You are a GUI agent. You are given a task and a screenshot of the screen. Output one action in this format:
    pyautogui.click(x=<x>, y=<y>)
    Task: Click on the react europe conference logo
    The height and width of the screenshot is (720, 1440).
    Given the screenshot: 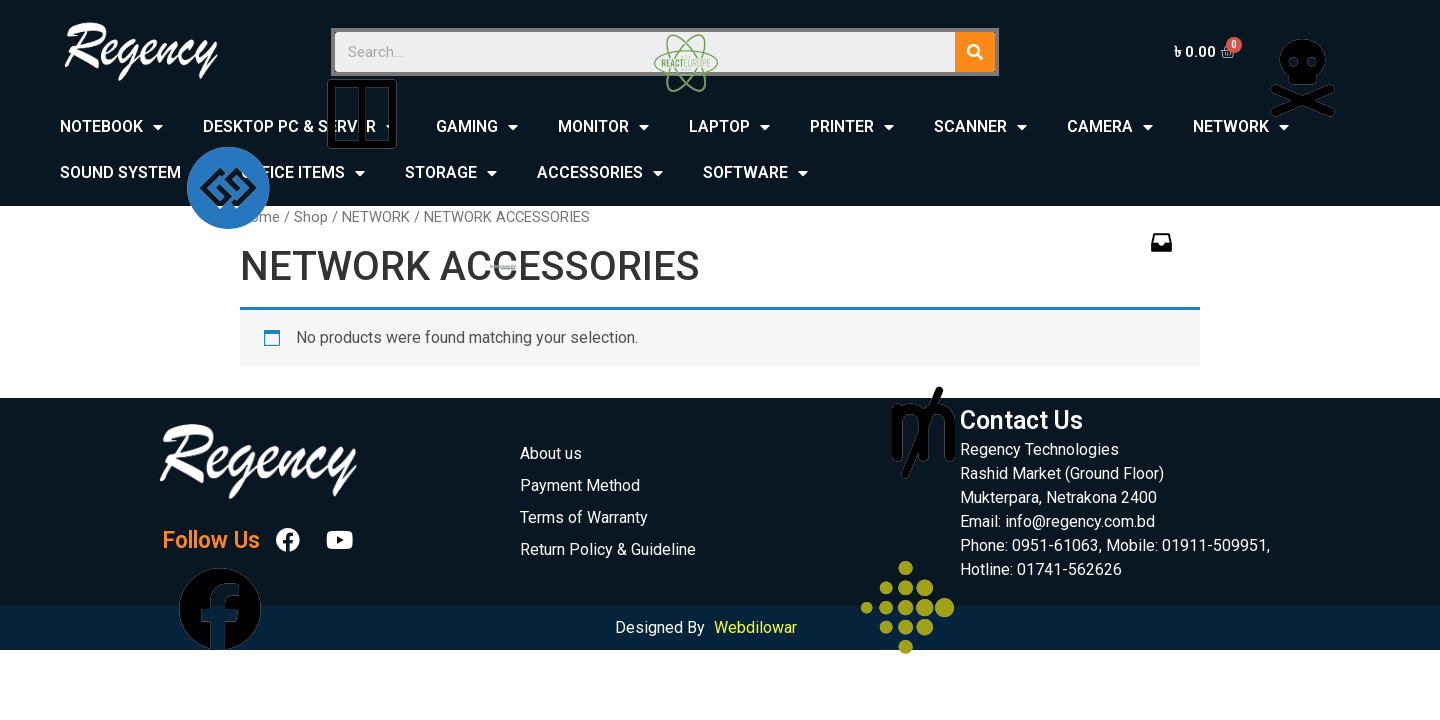 What is the action you would take?
    pyautogui.click(x=686, y=63)
    